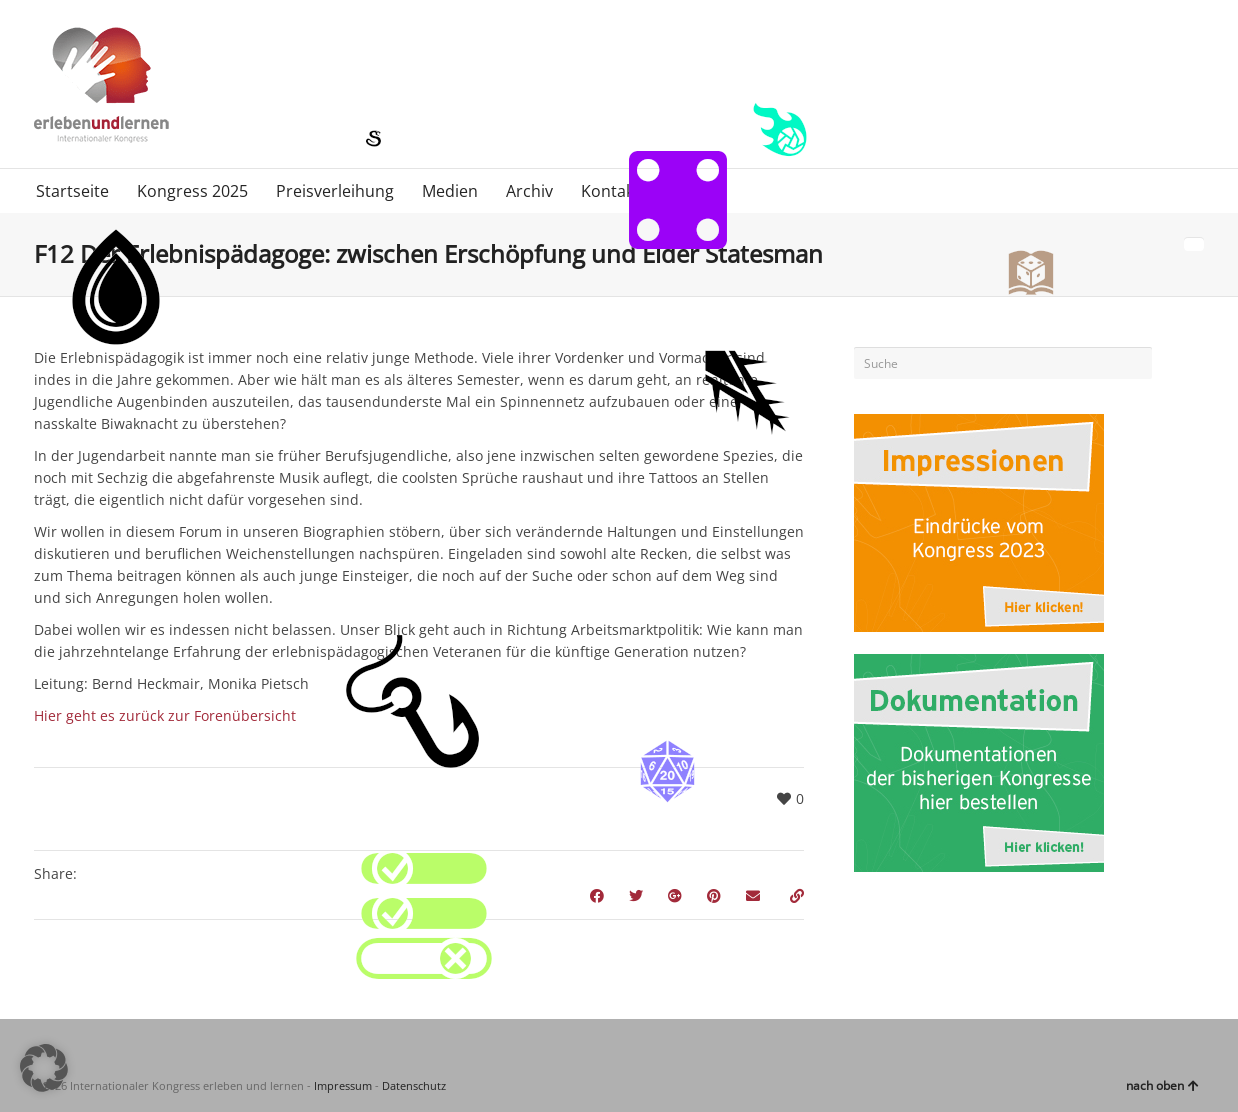 The width and height of the screenshot is (1238, 1112). I want to click on play snake game, so click(373, 138).